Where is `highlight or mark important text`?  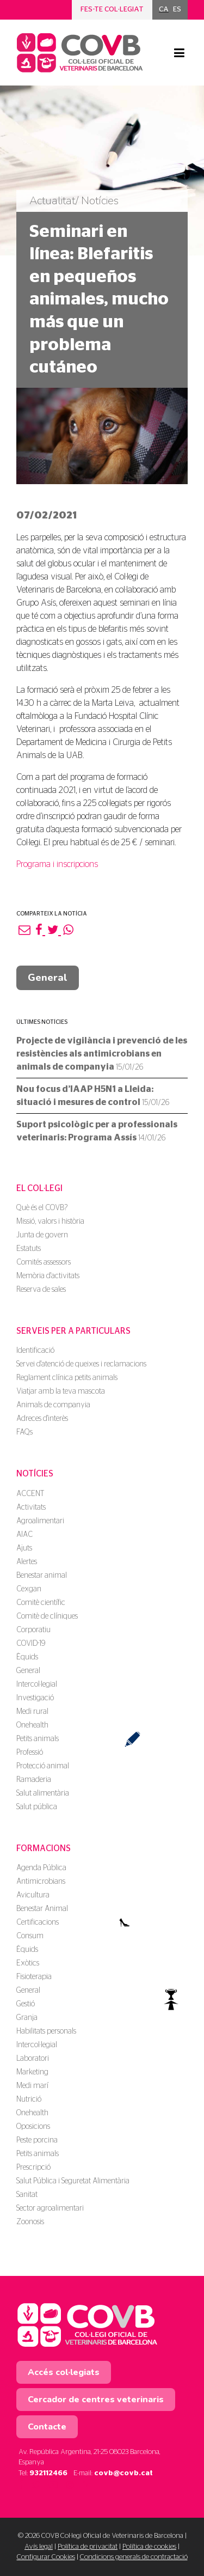
highlight or mark important text is located at coordinates (132, 1739).